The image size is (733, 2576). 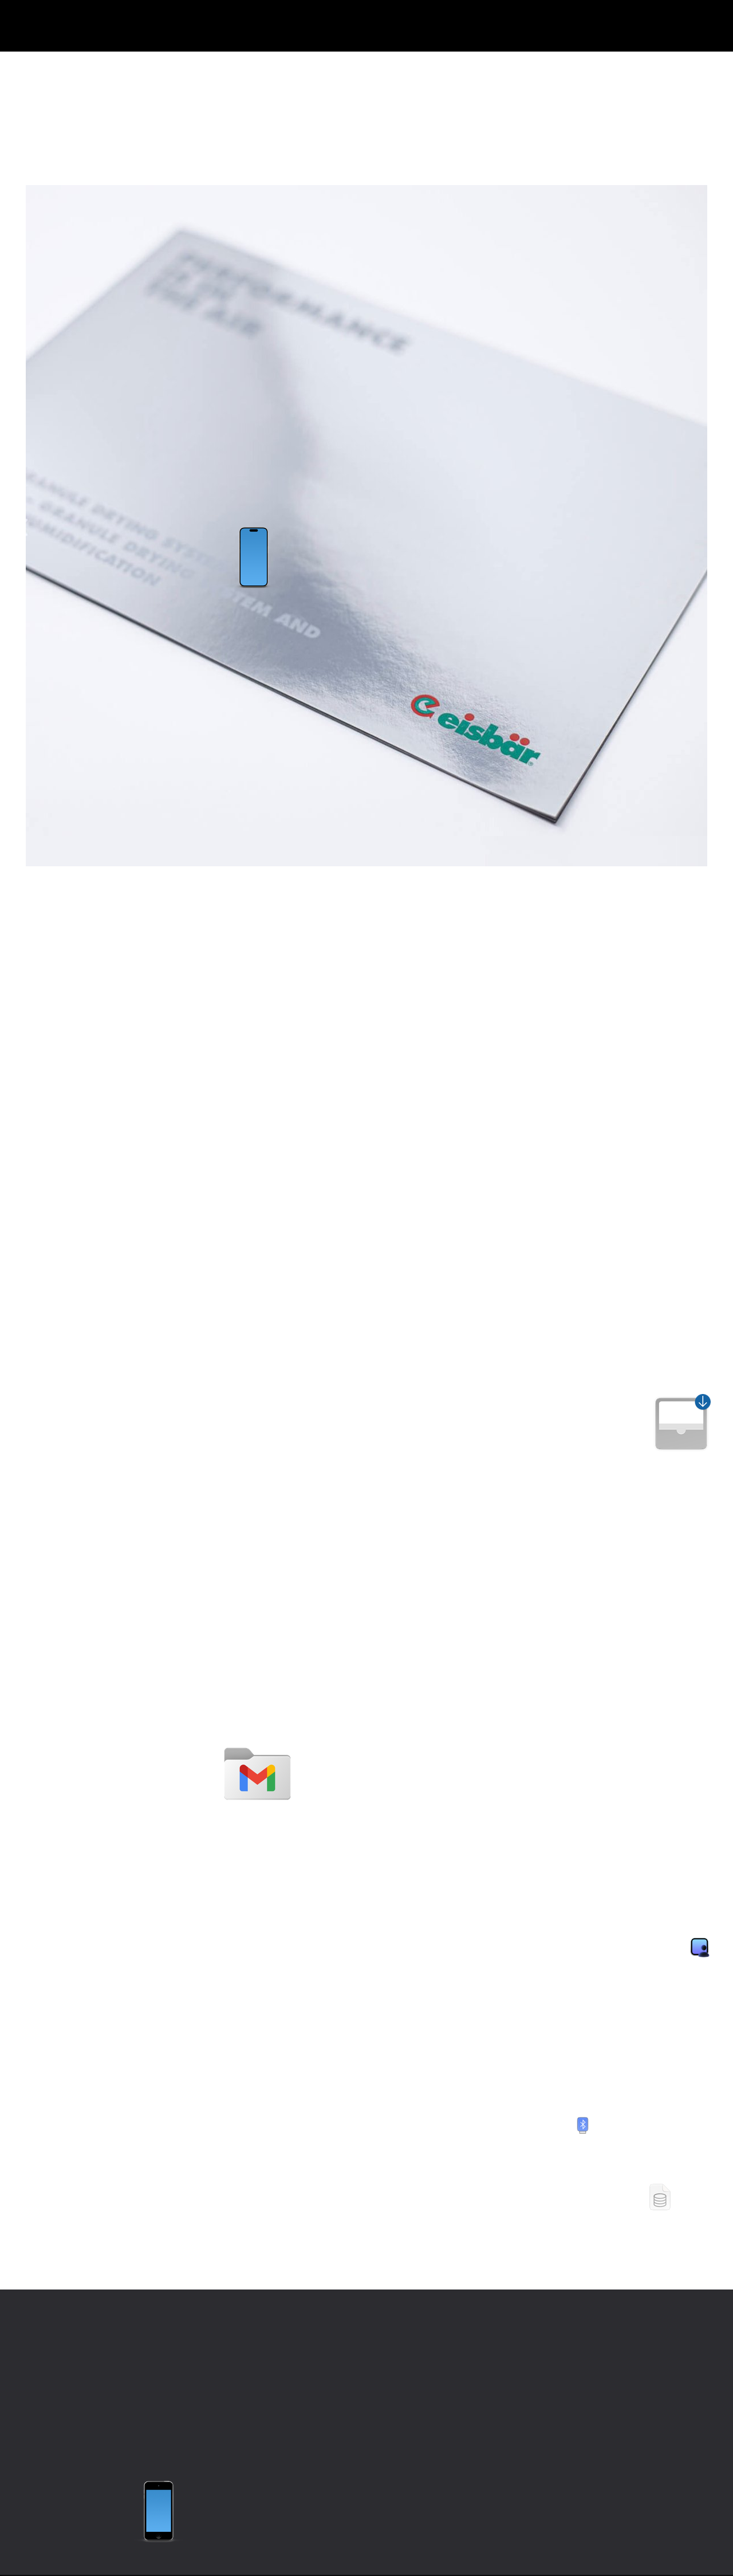 I want to click on manage connected iPod Touch device, so click(x=159, y=2512).